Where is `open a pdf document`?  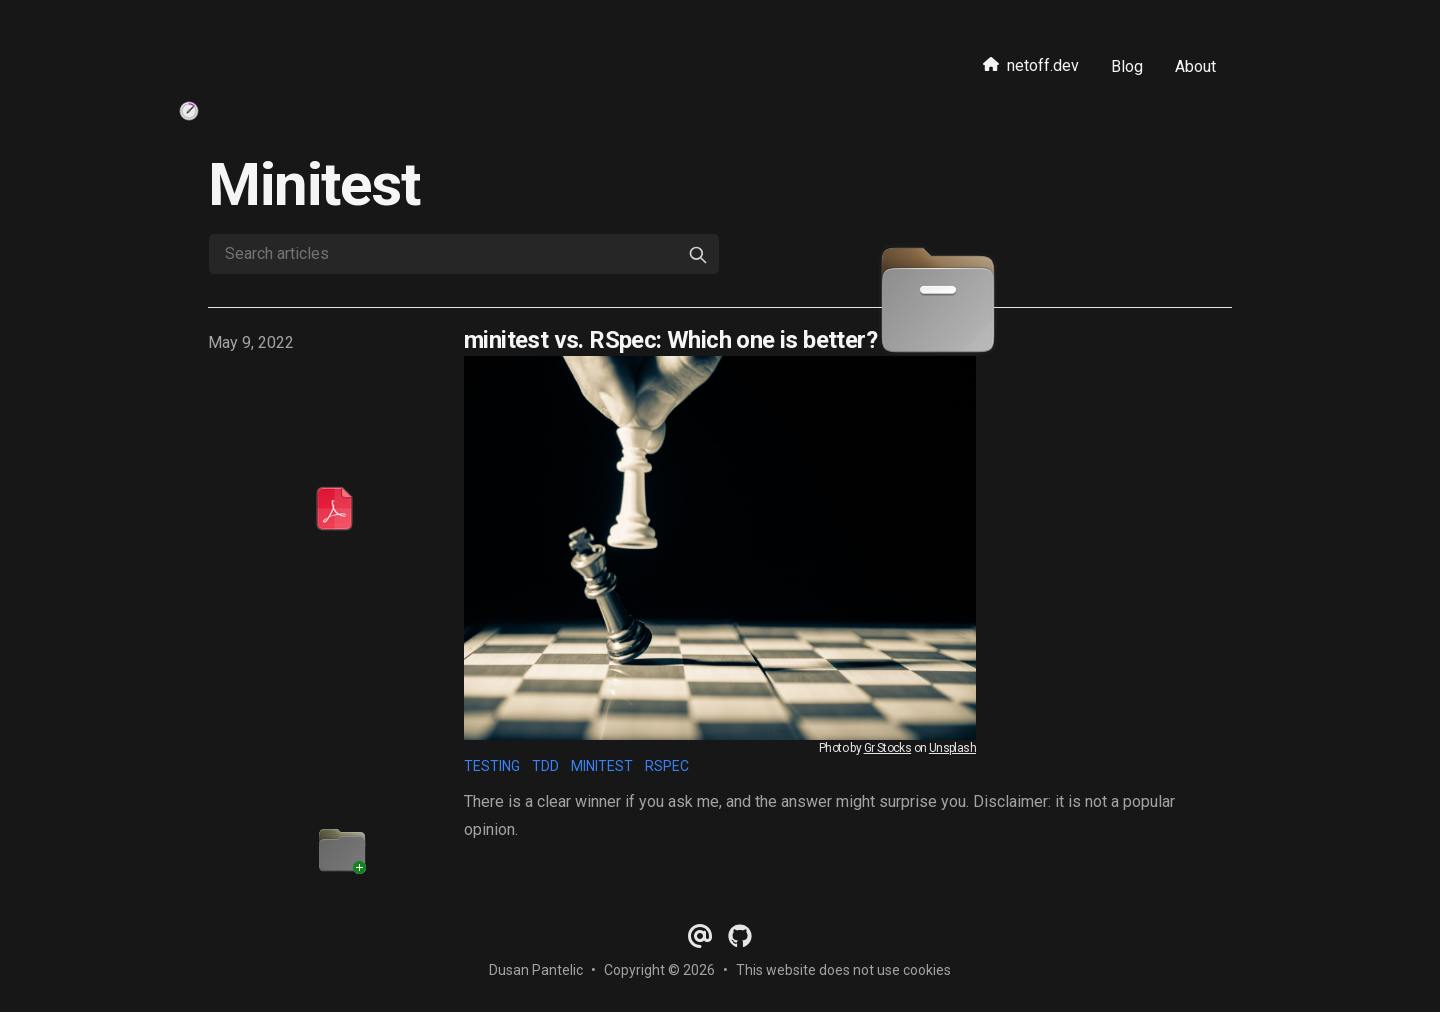
open a pdf document is located at coordinates (334, 508).